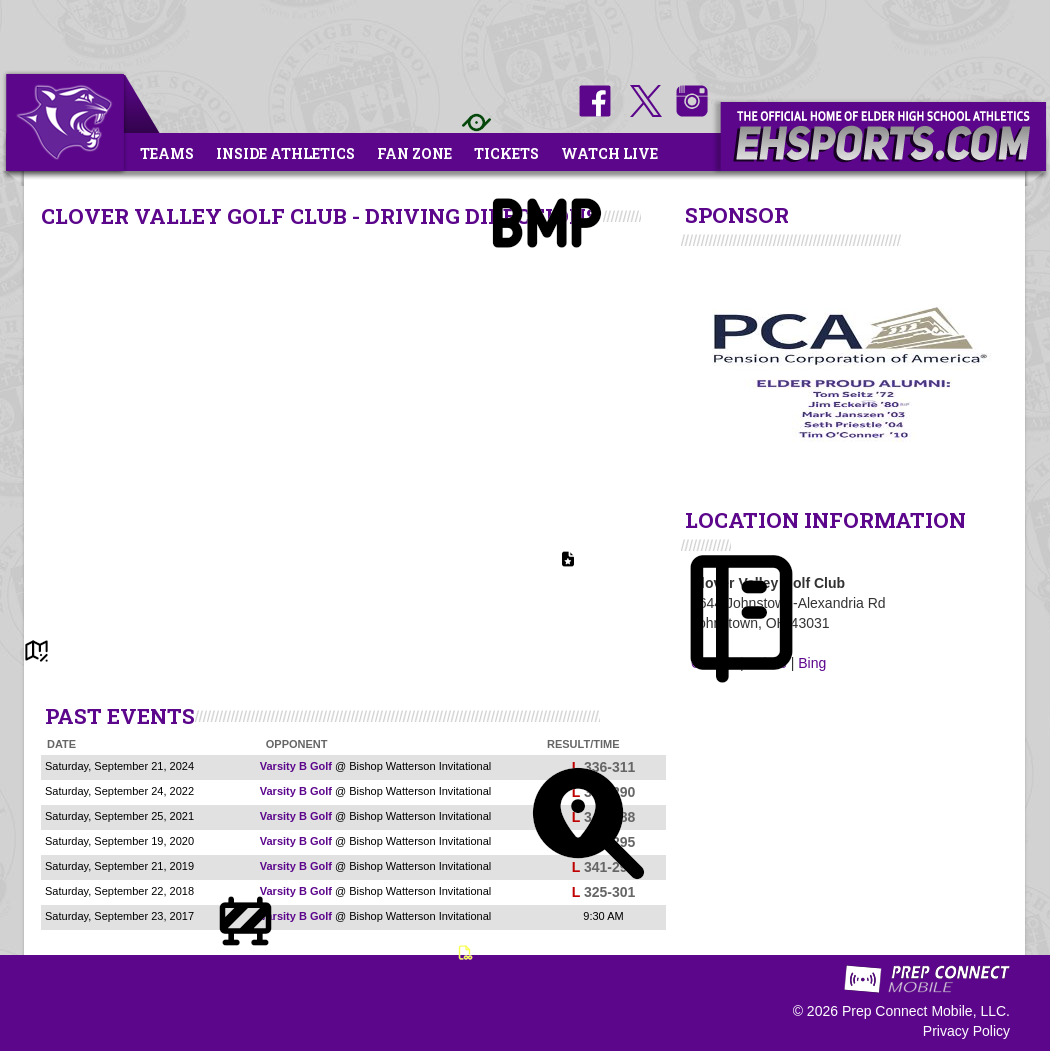  What do you see at coordinates (245, 919) in the screenshot?
I see `indicates a blocked or restricted area` at bounding box center [245, 919].